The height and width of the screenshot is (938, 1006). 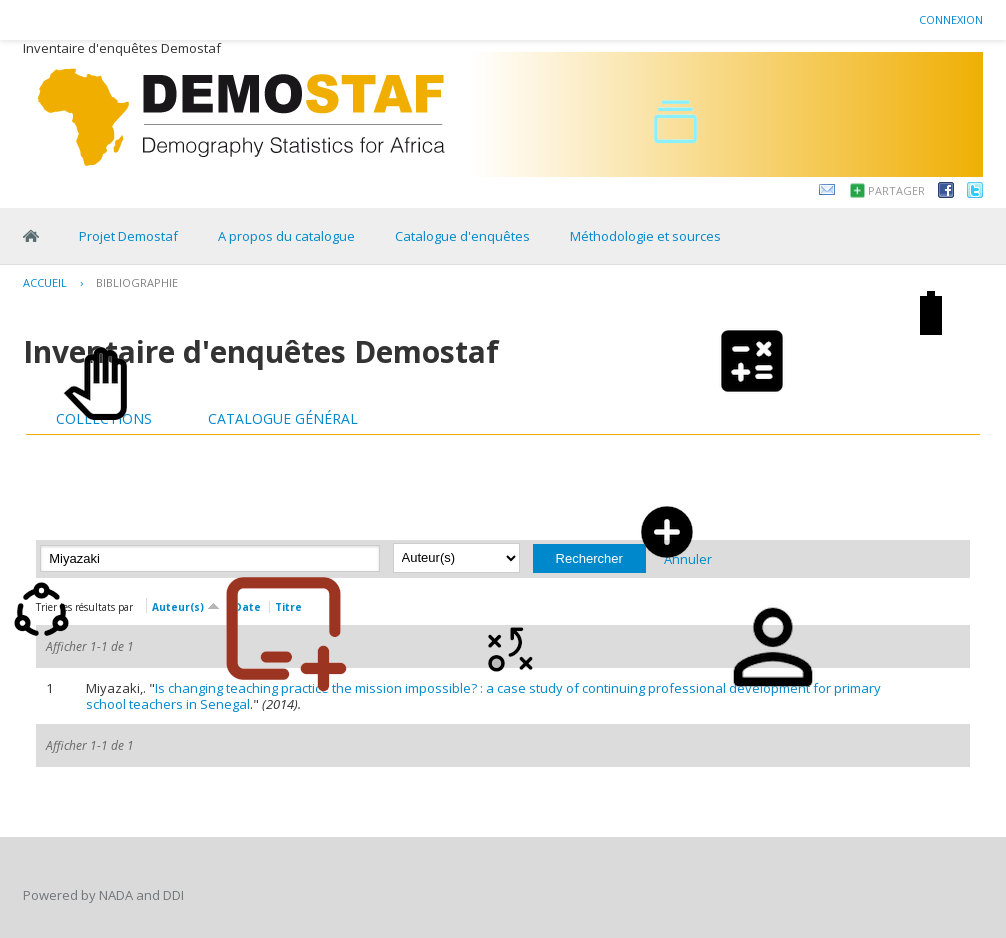 I want to click on view your profile, so click(x=773, y=647).